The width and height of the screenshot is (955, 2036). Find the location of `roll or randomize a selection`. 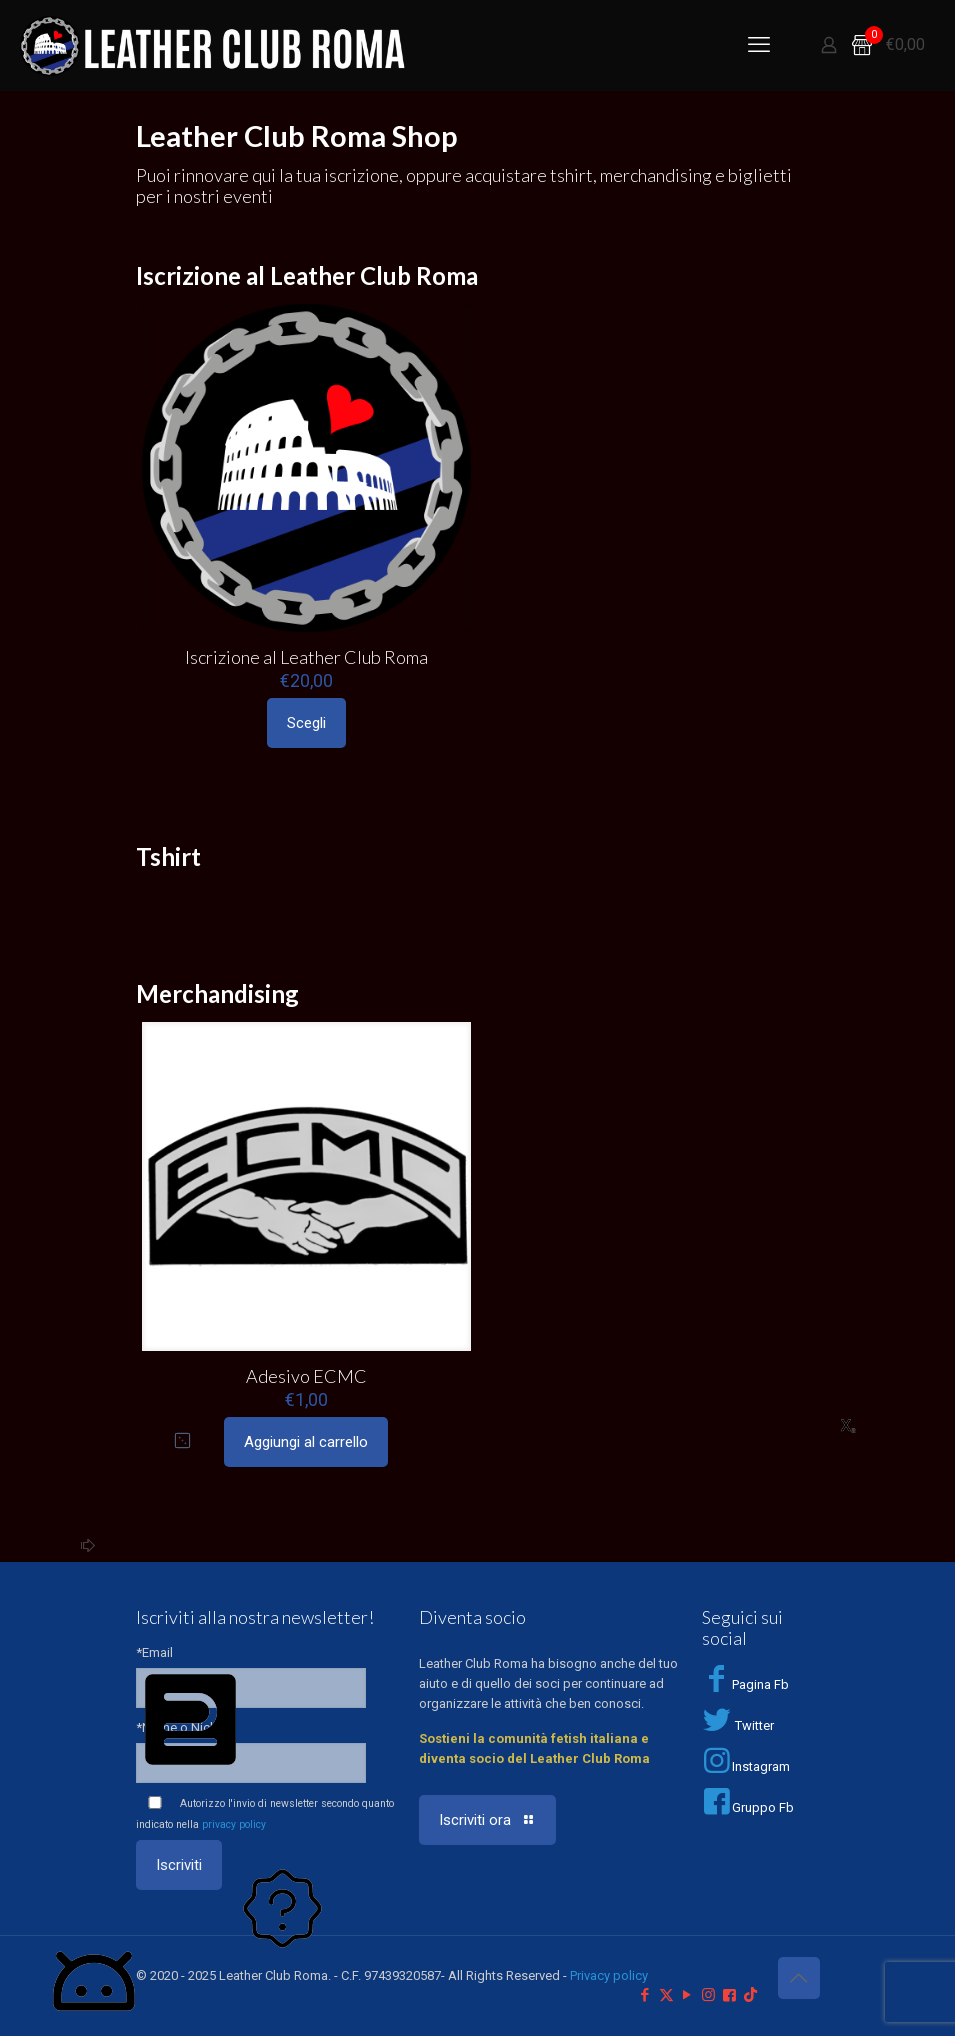

roll or randomize a selection is located at coordinates (182, 1440).